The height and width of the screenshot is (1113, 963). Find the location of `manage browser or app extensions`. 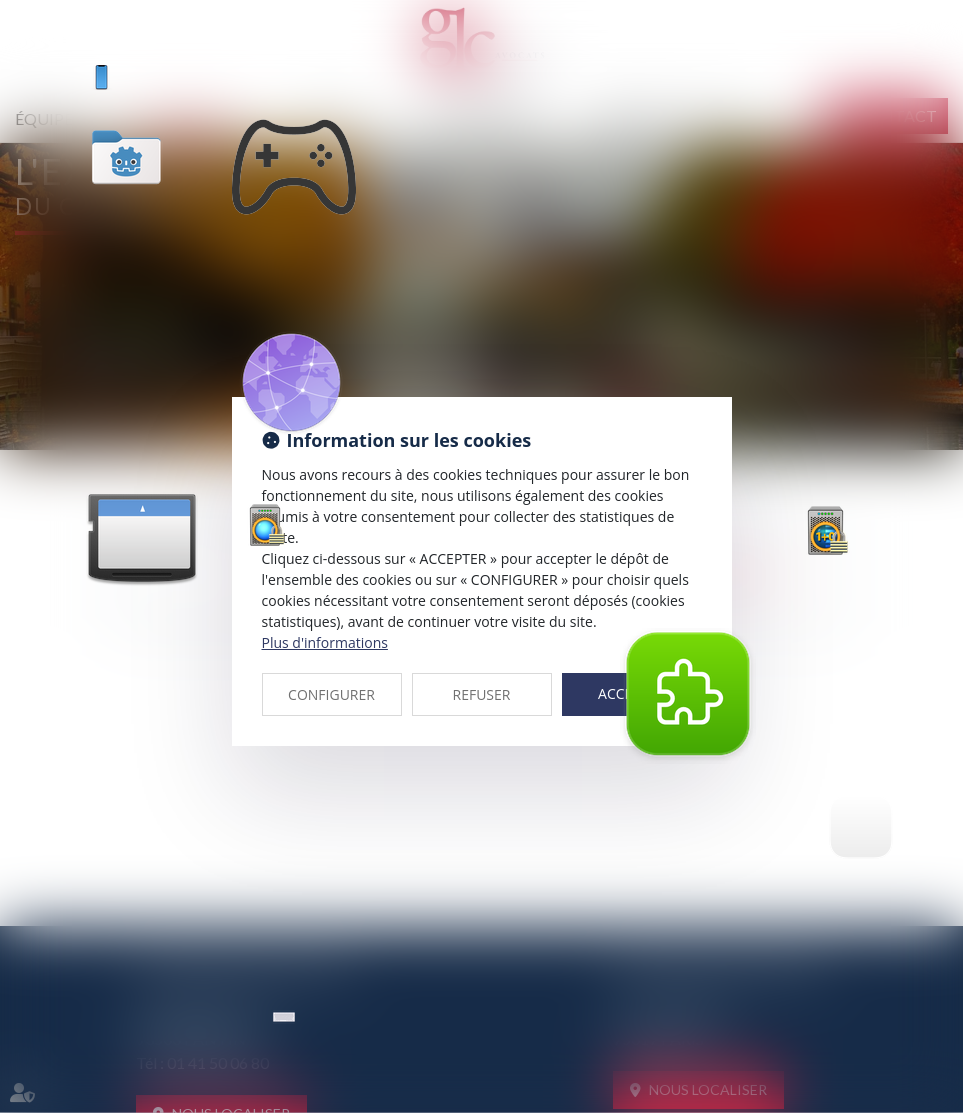

manage browser or app extensions is located at coordinates (688, 696).